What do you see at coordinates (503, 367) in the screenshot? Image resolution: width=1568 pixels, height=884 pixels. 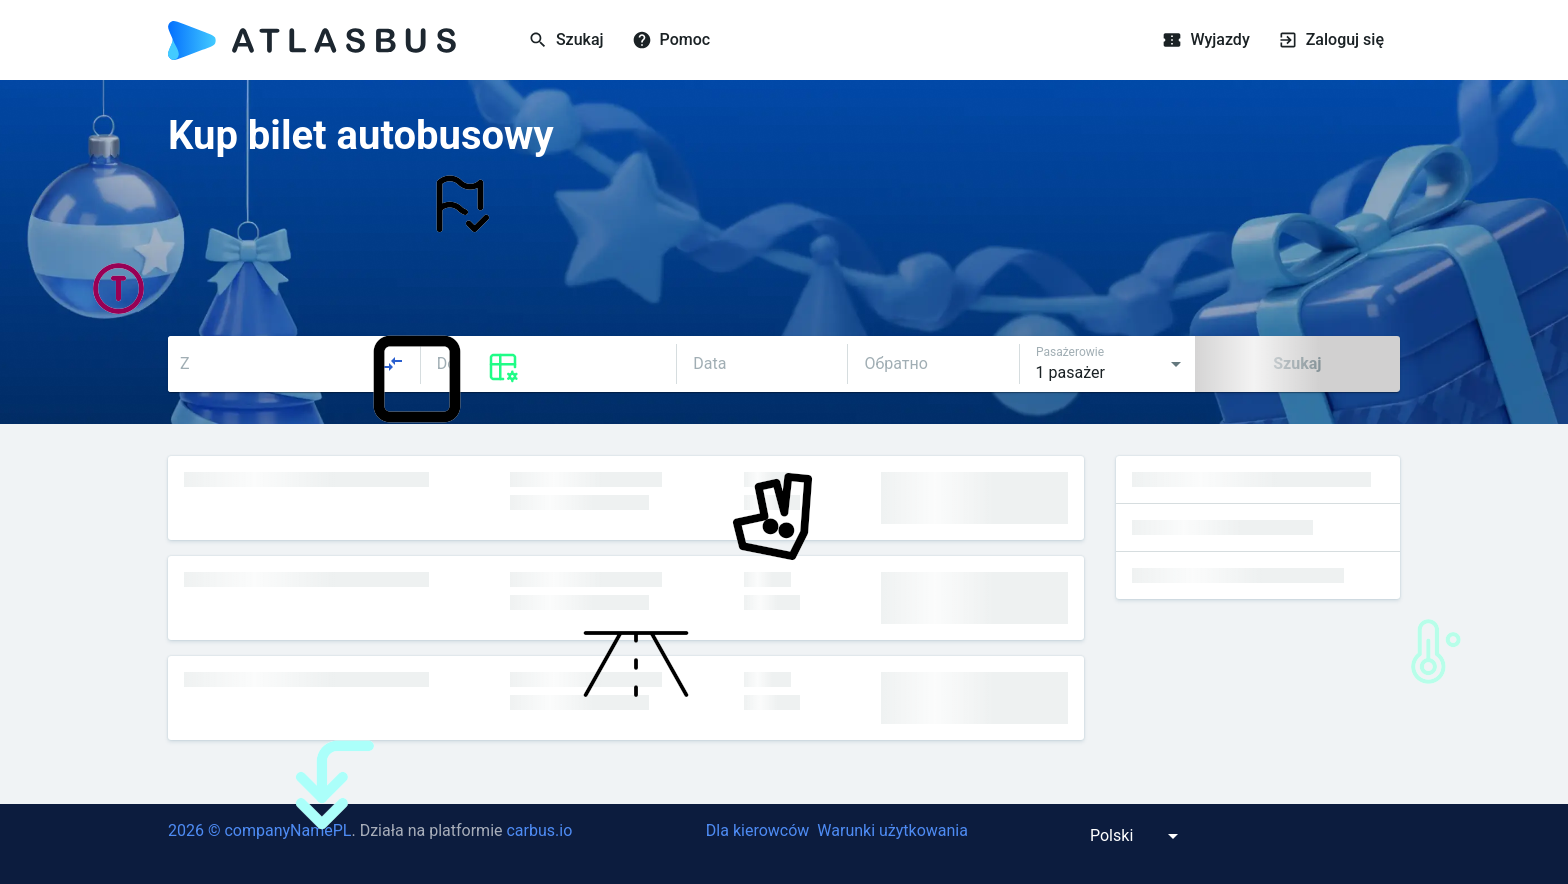 I see `customize table settings` at bounding box center [503, 367].